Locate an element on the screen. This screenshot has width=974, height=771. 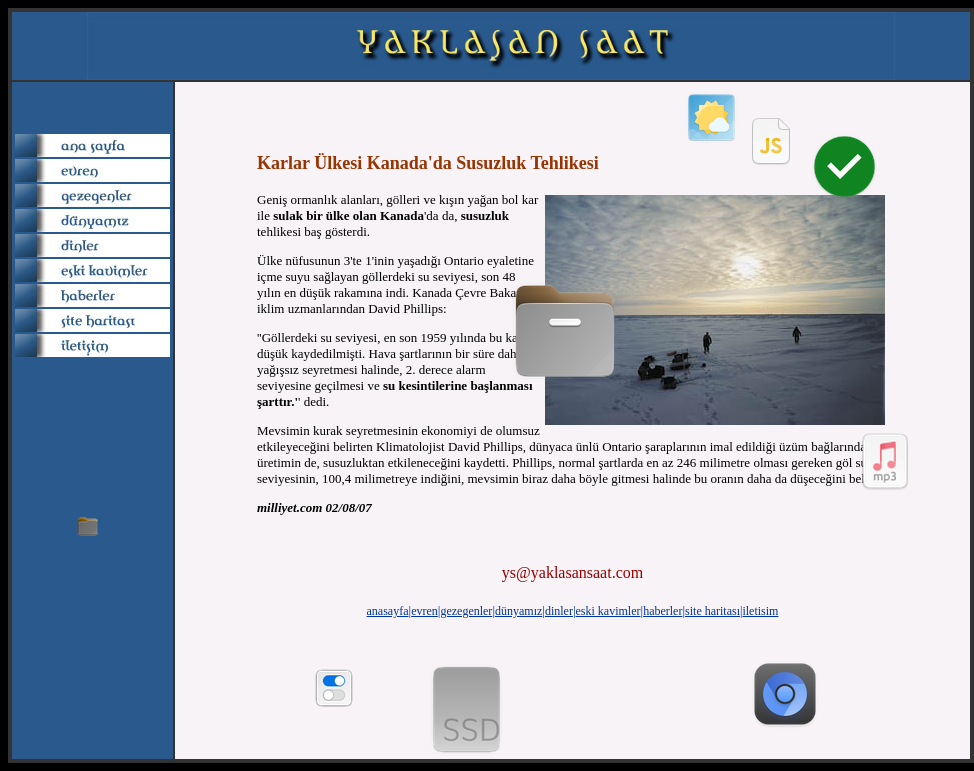
open a folder to view its contents is located at coordinates (88, 526).